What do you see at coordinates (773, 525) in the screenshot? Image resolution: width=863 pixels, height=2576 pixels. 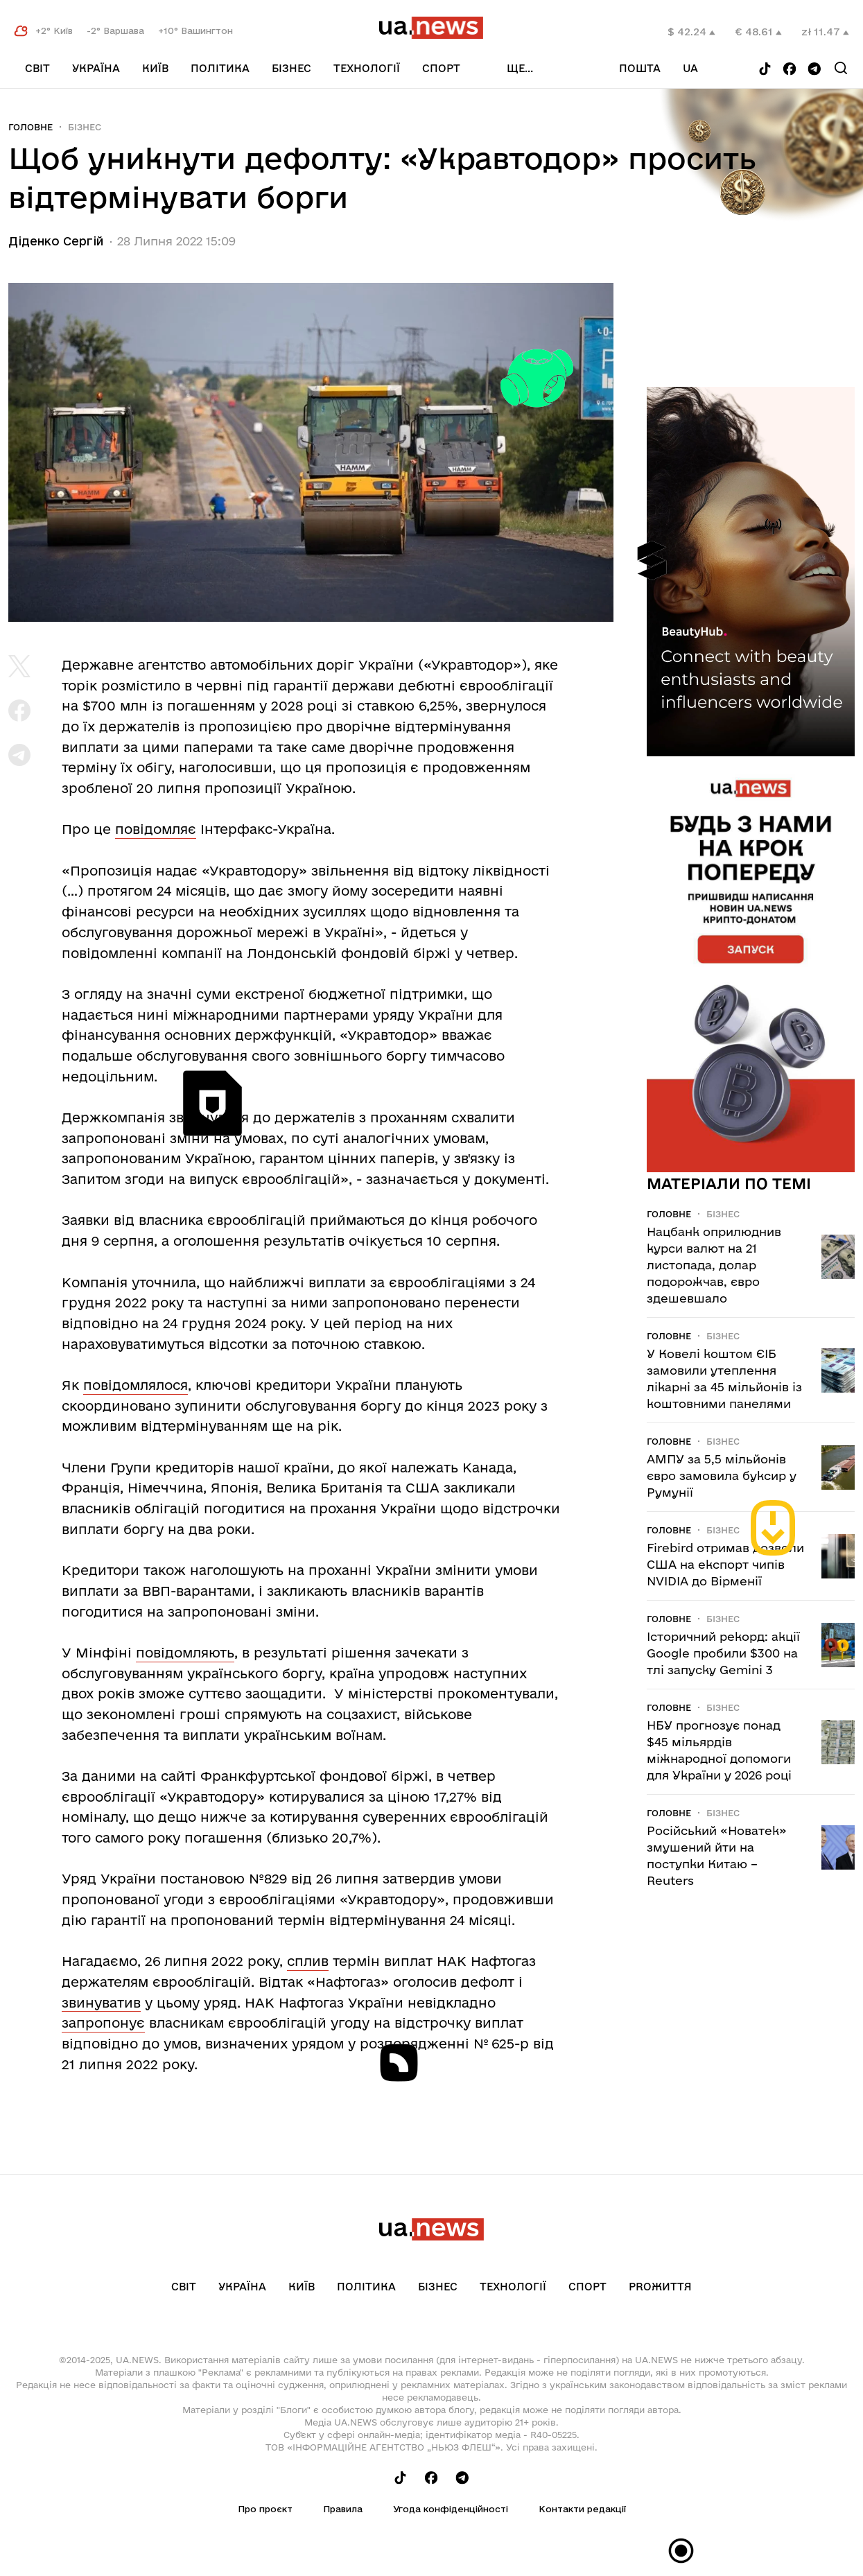 I see `start a live broadcast or stream` at bounding box center [773, 525].